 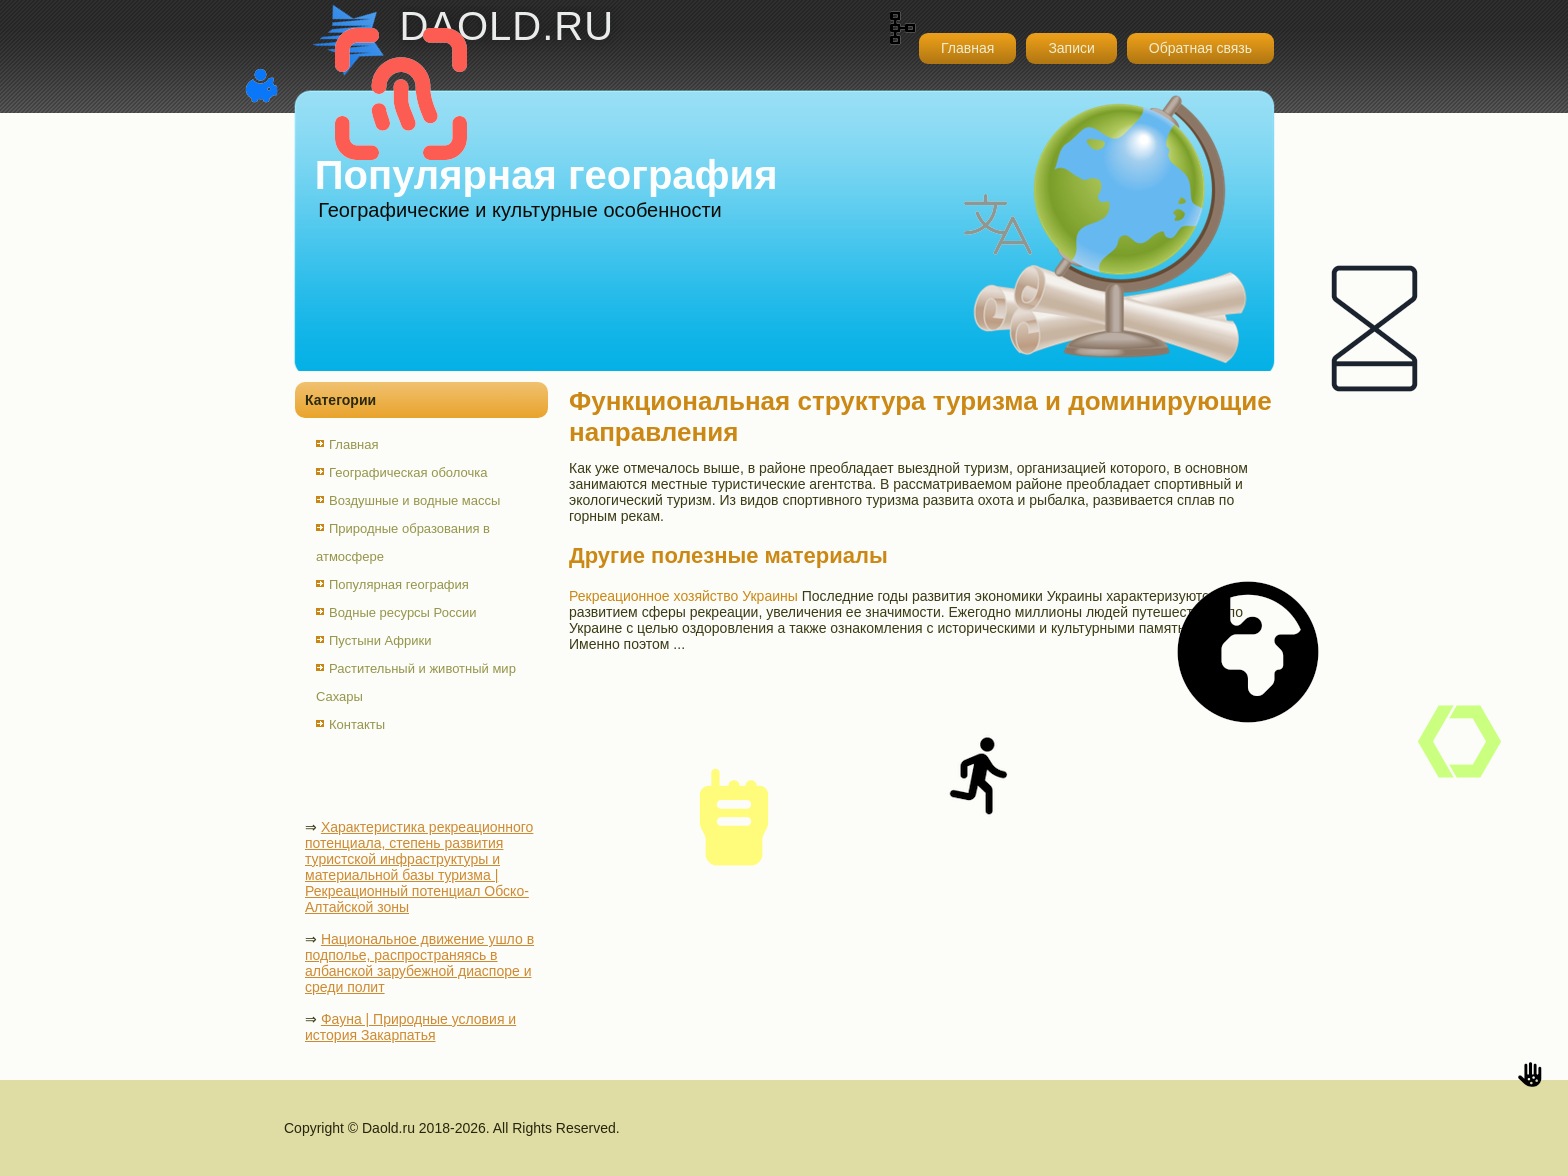 What do you see at coordinates (1459, 741) in the screenshot?
I see `web components logo` at bounding box center [1459, 741].